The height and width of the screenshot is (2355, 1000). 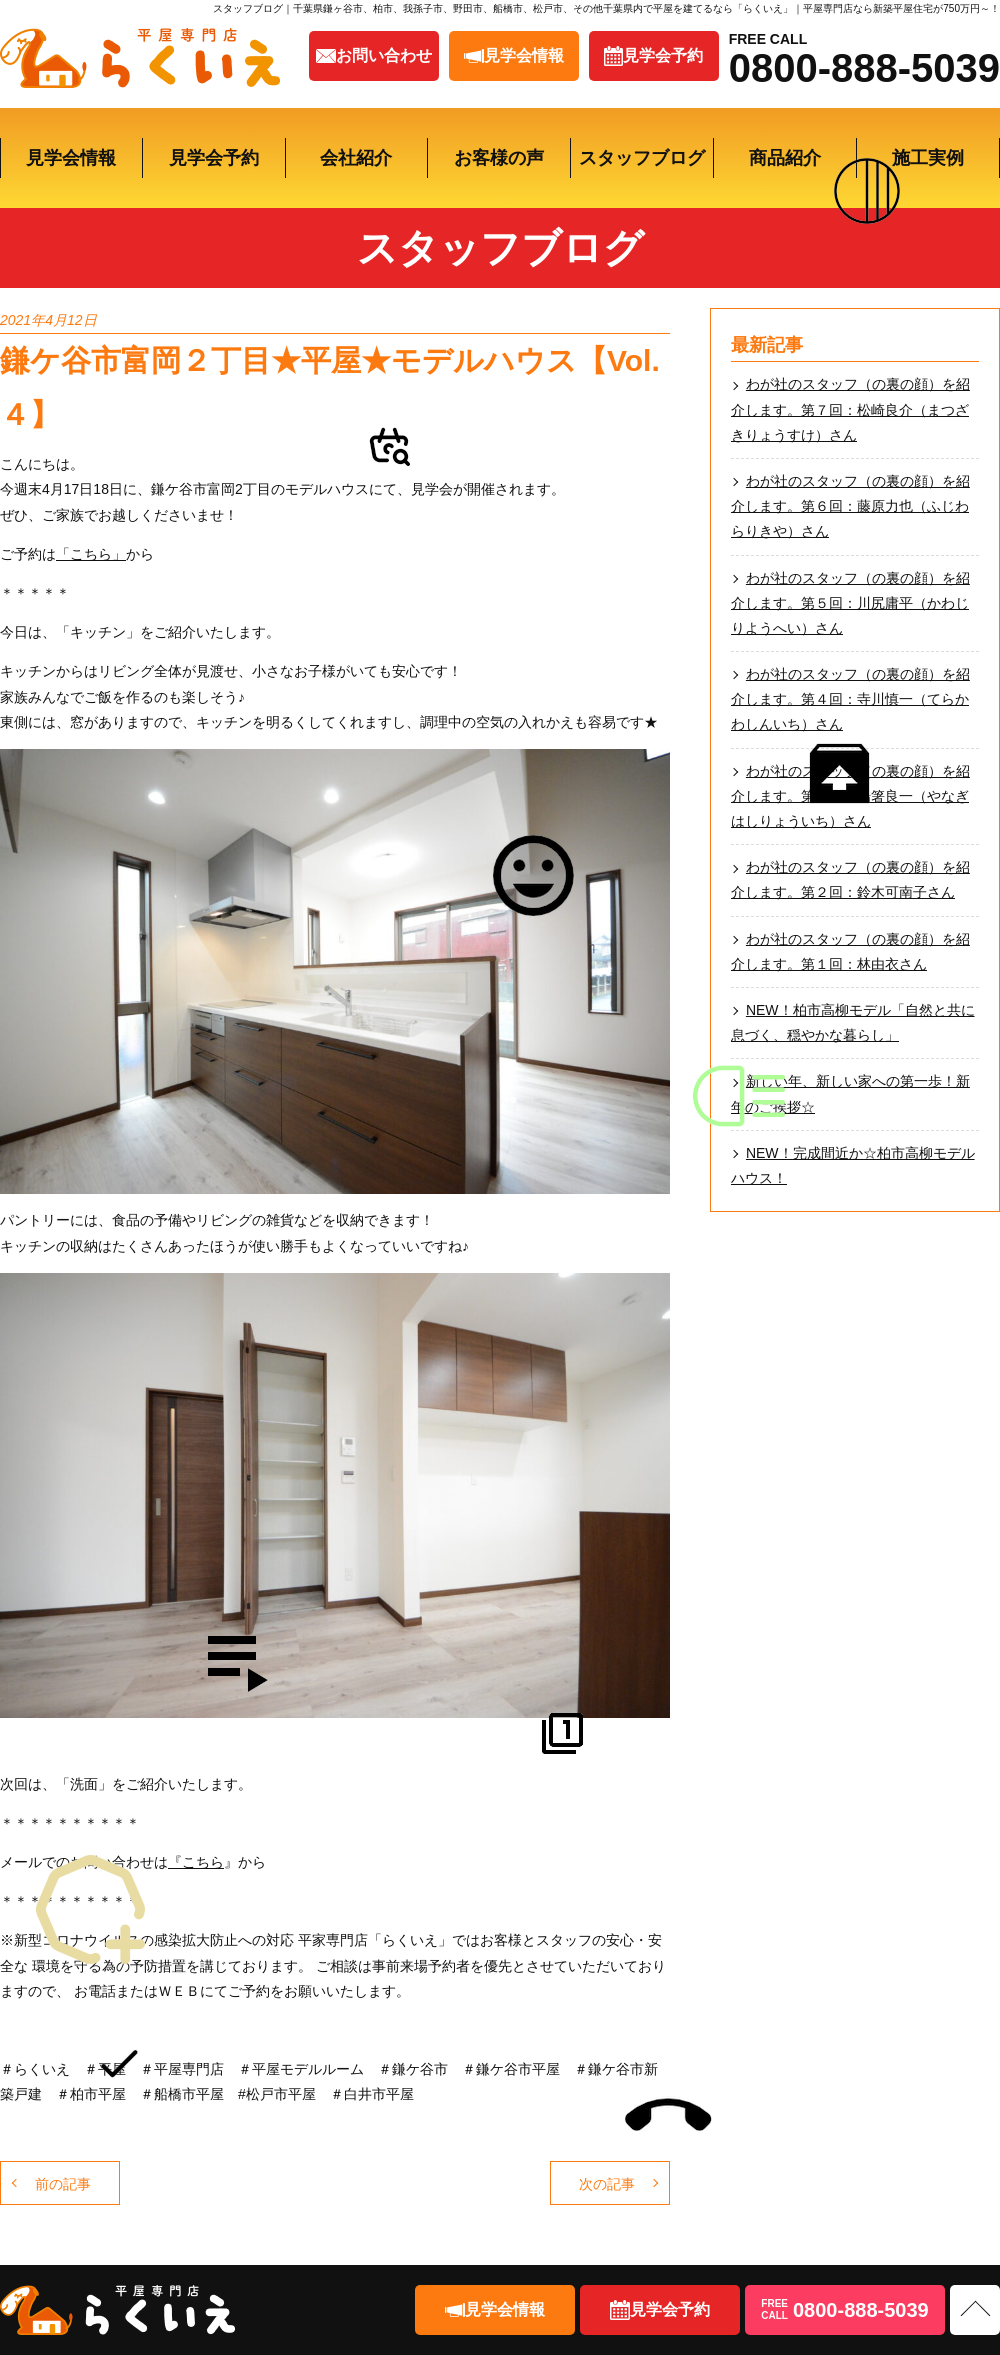 I want to click on add a new warning or alert, so click(x=90, y=1909).